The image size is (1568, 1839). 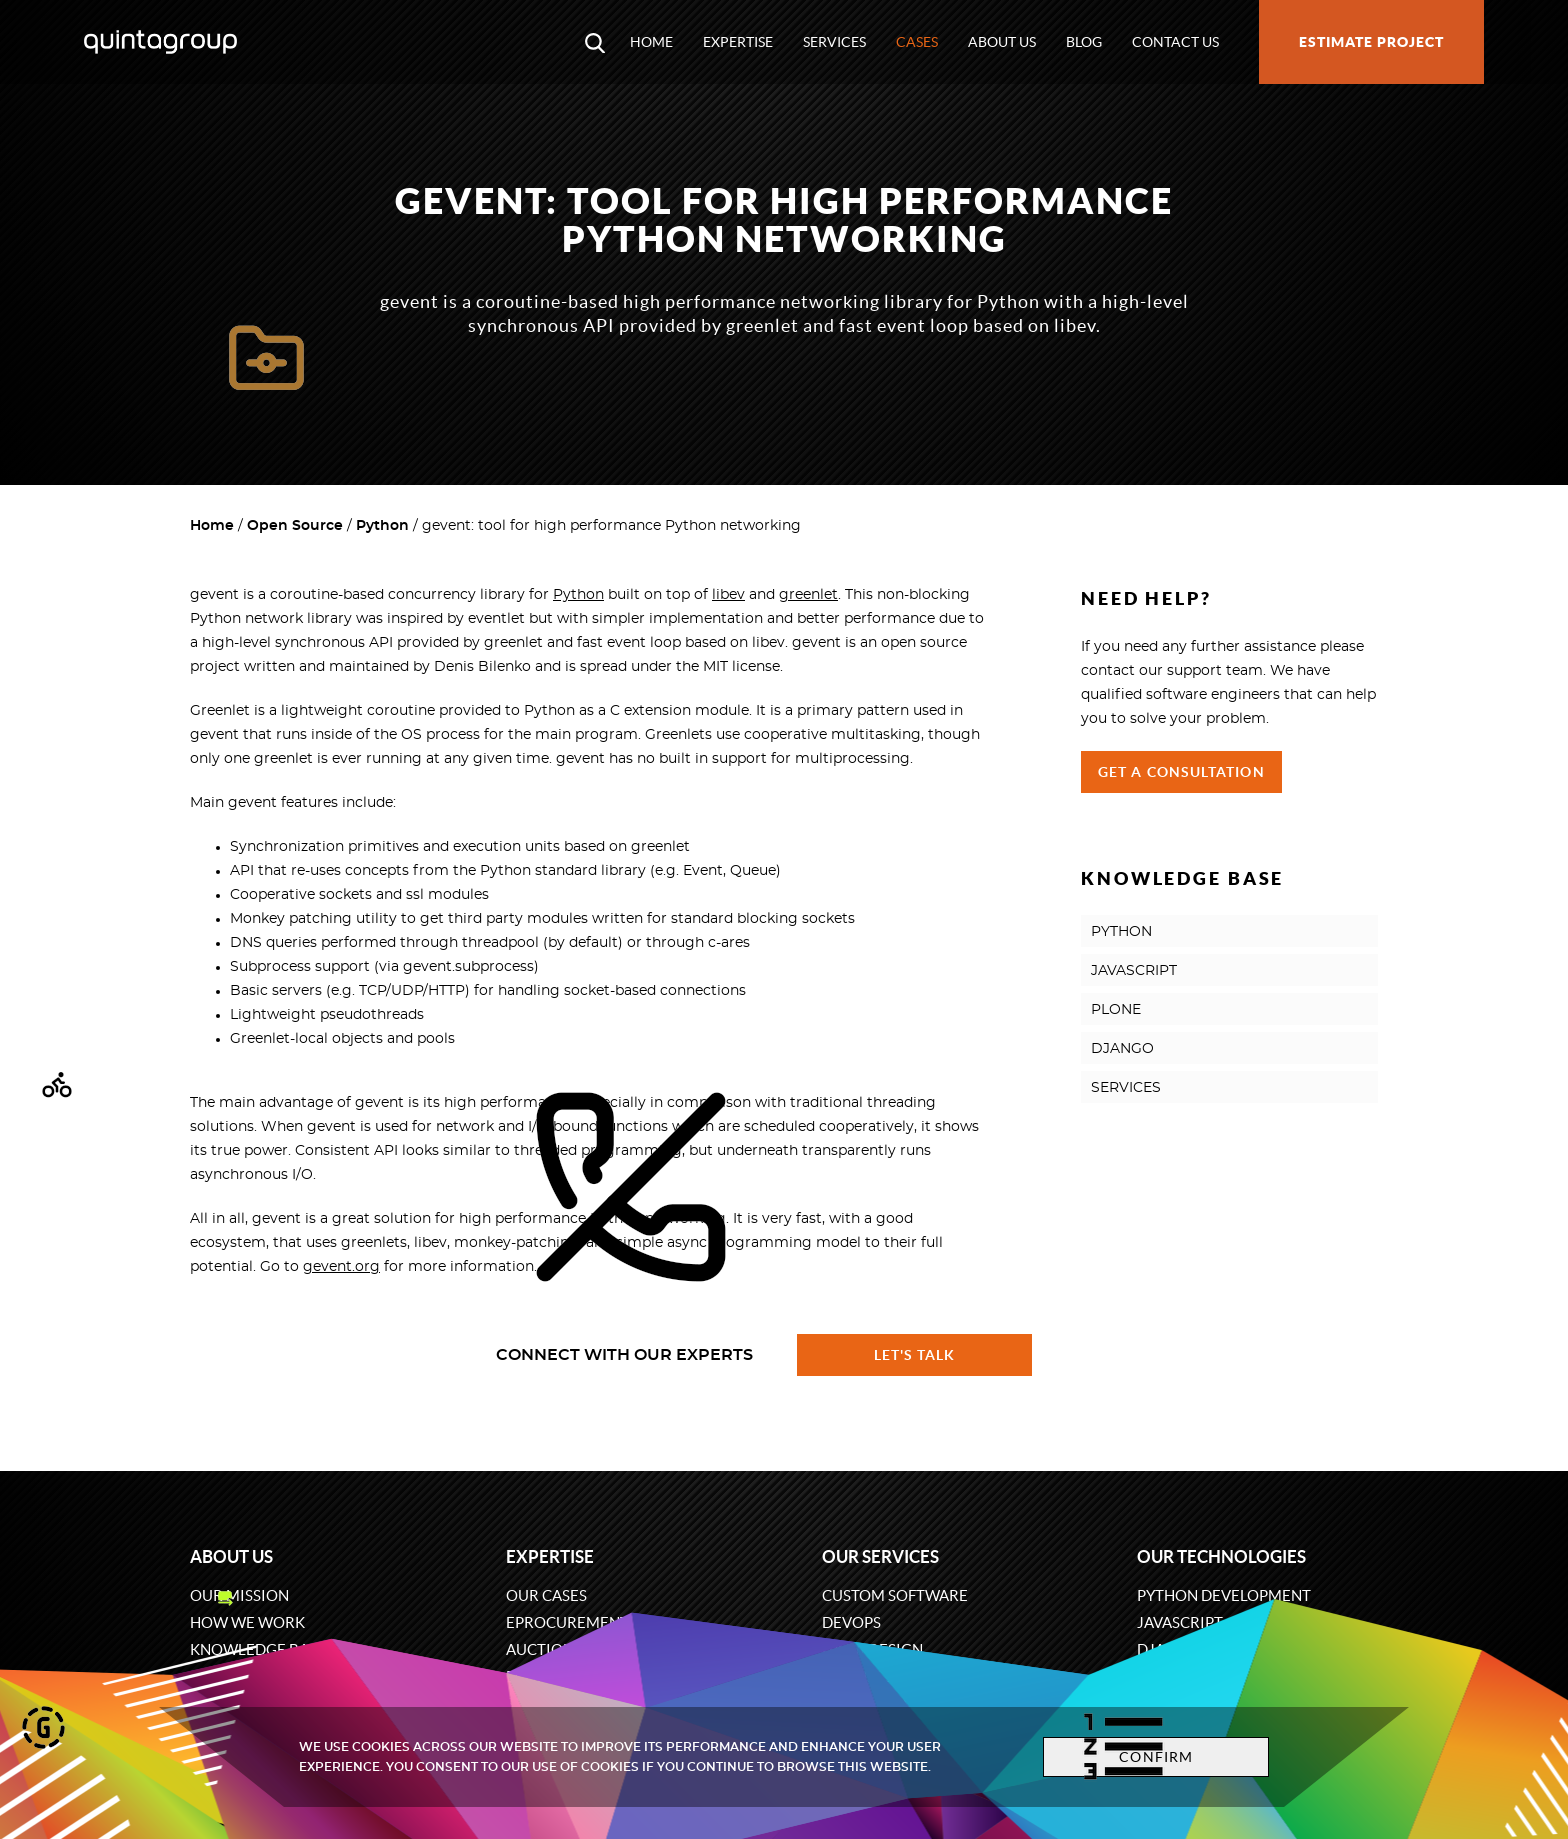 I want to click on indicates a pending or in-progress Google connection, so click(x=43, y=1727).